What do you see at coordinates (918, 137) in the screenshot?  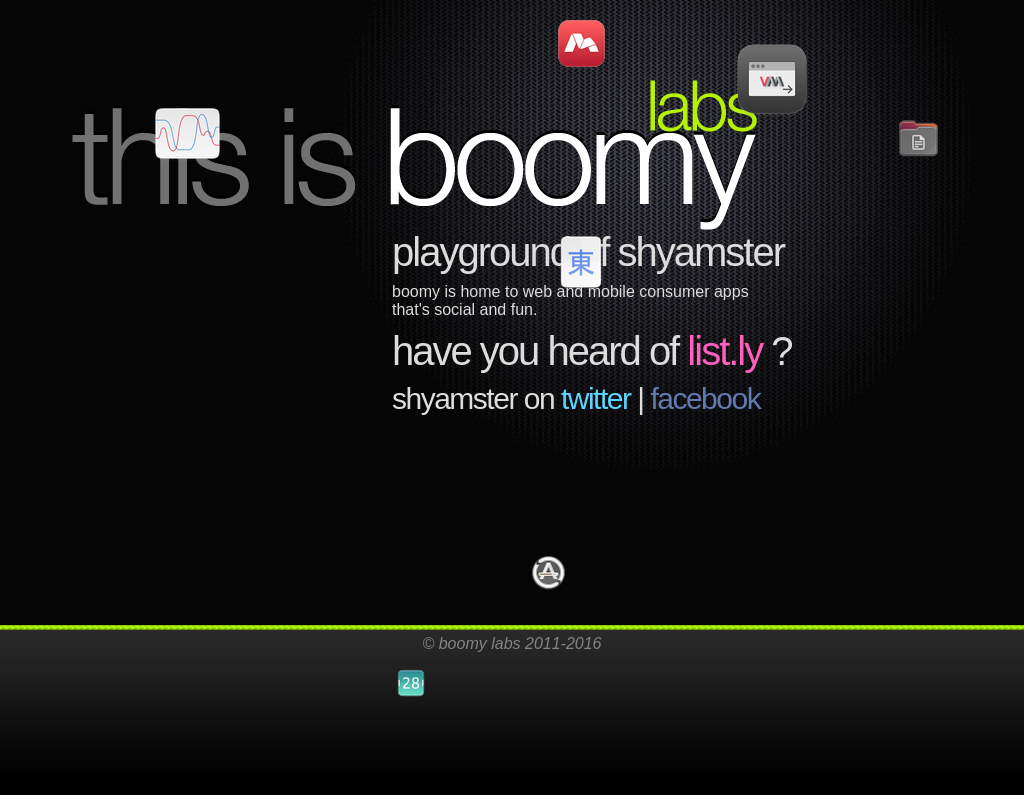 I see `open your documents folder` at bounding box center [918, 137].